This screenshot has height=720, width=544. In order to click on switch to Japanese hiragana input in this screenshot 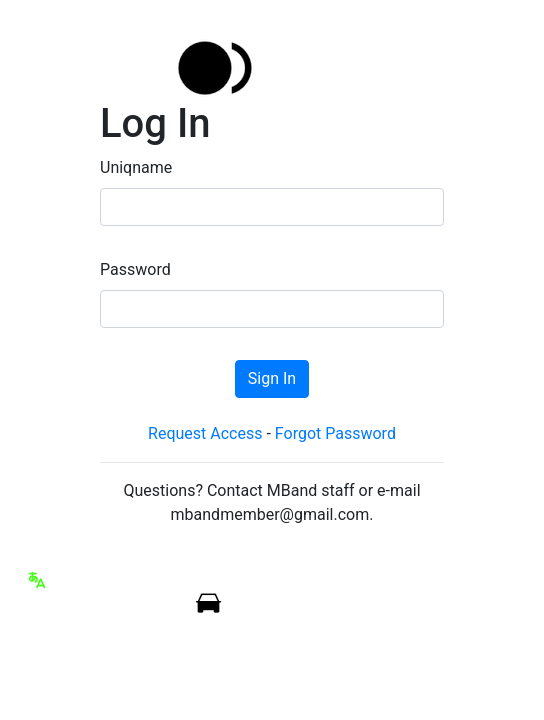, I will do `click(37, 580)`.